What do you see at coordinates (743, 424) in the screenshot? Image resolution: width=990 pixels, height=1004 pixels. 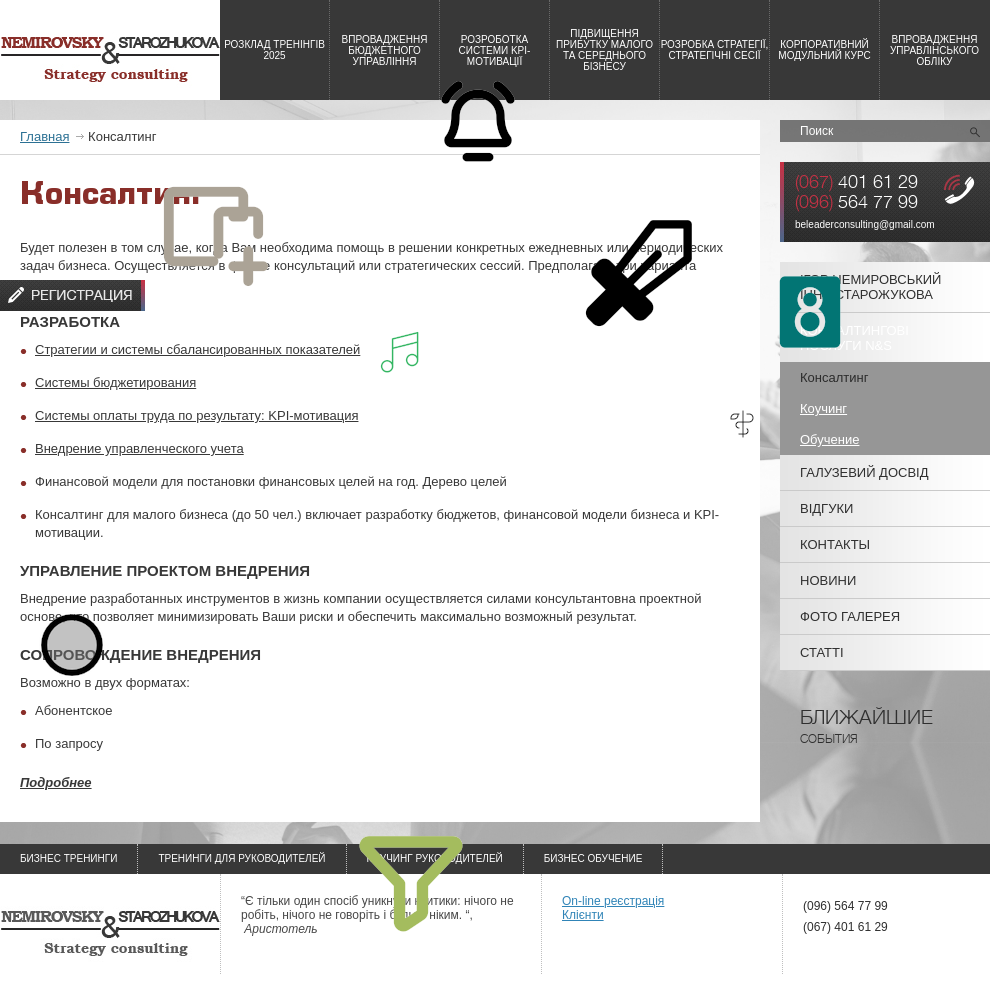 I see `access health or medical services` at bounding box center [743, 424].